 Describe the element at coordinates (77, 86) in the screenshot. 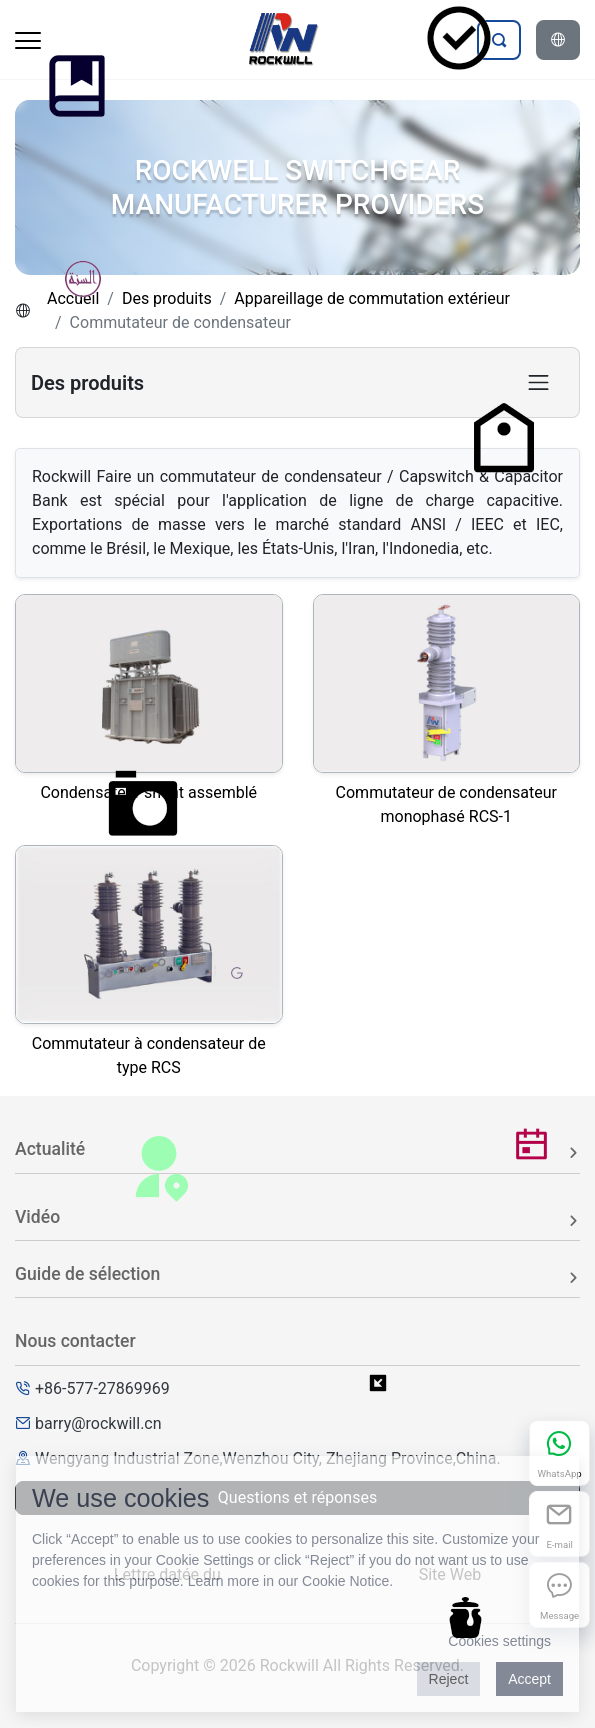

I see `view bookmarked items` at that location.